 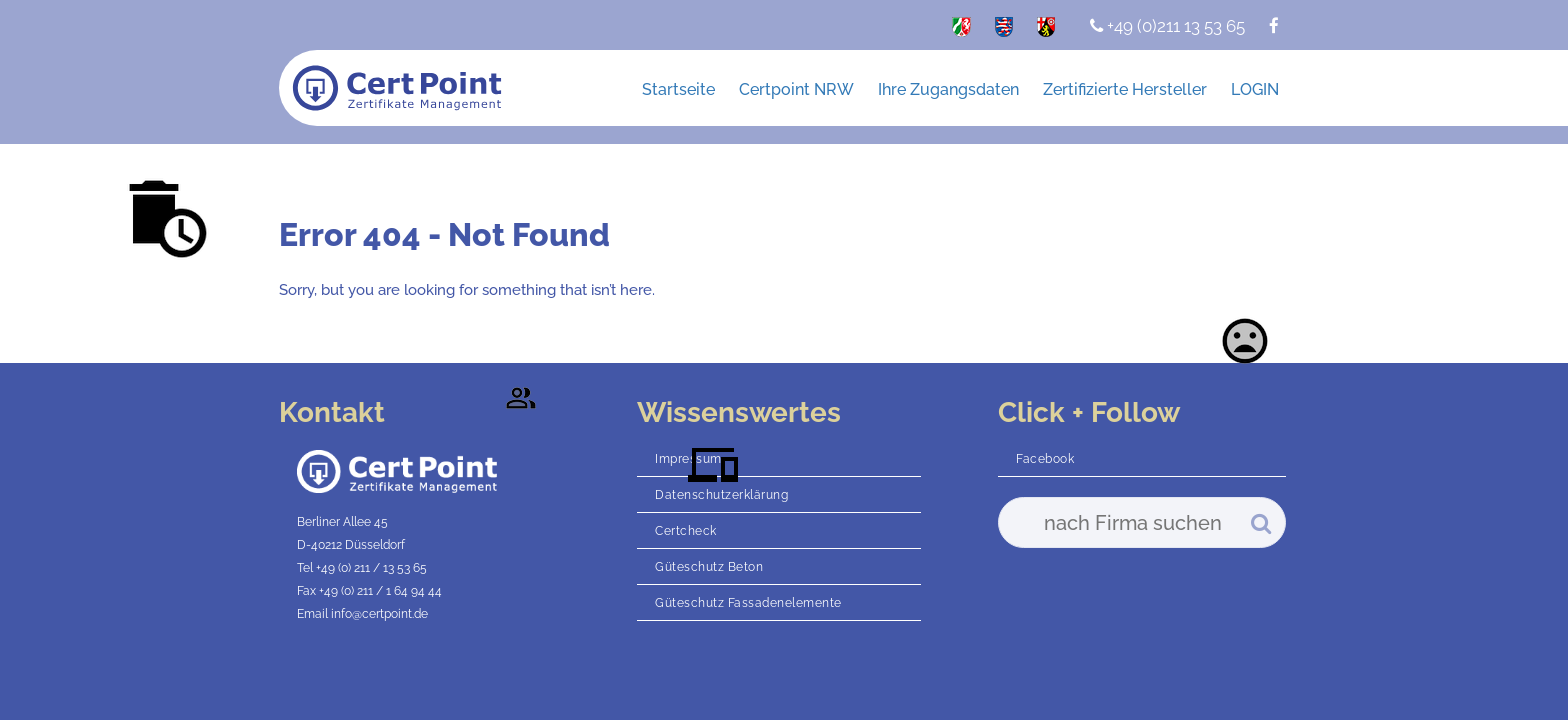 I want to click on view contacts or people list, so click(x=521, y=398).